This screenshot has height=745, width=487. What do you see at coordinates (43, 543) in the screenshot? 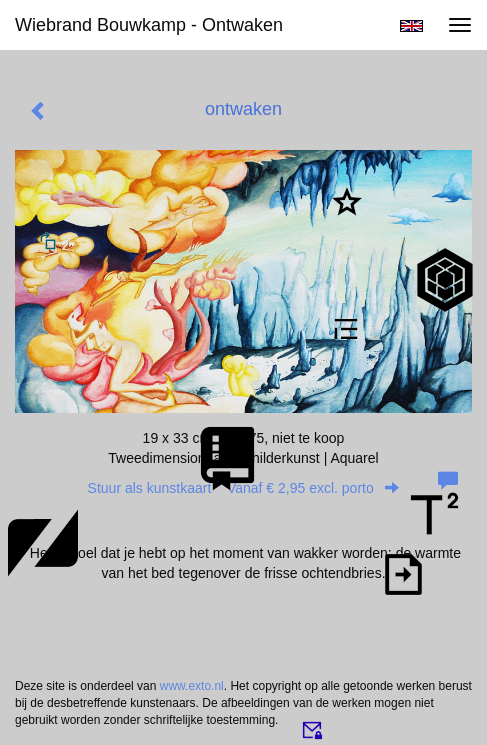
I see `zend framework official logo` at bounding box center [43, 543].